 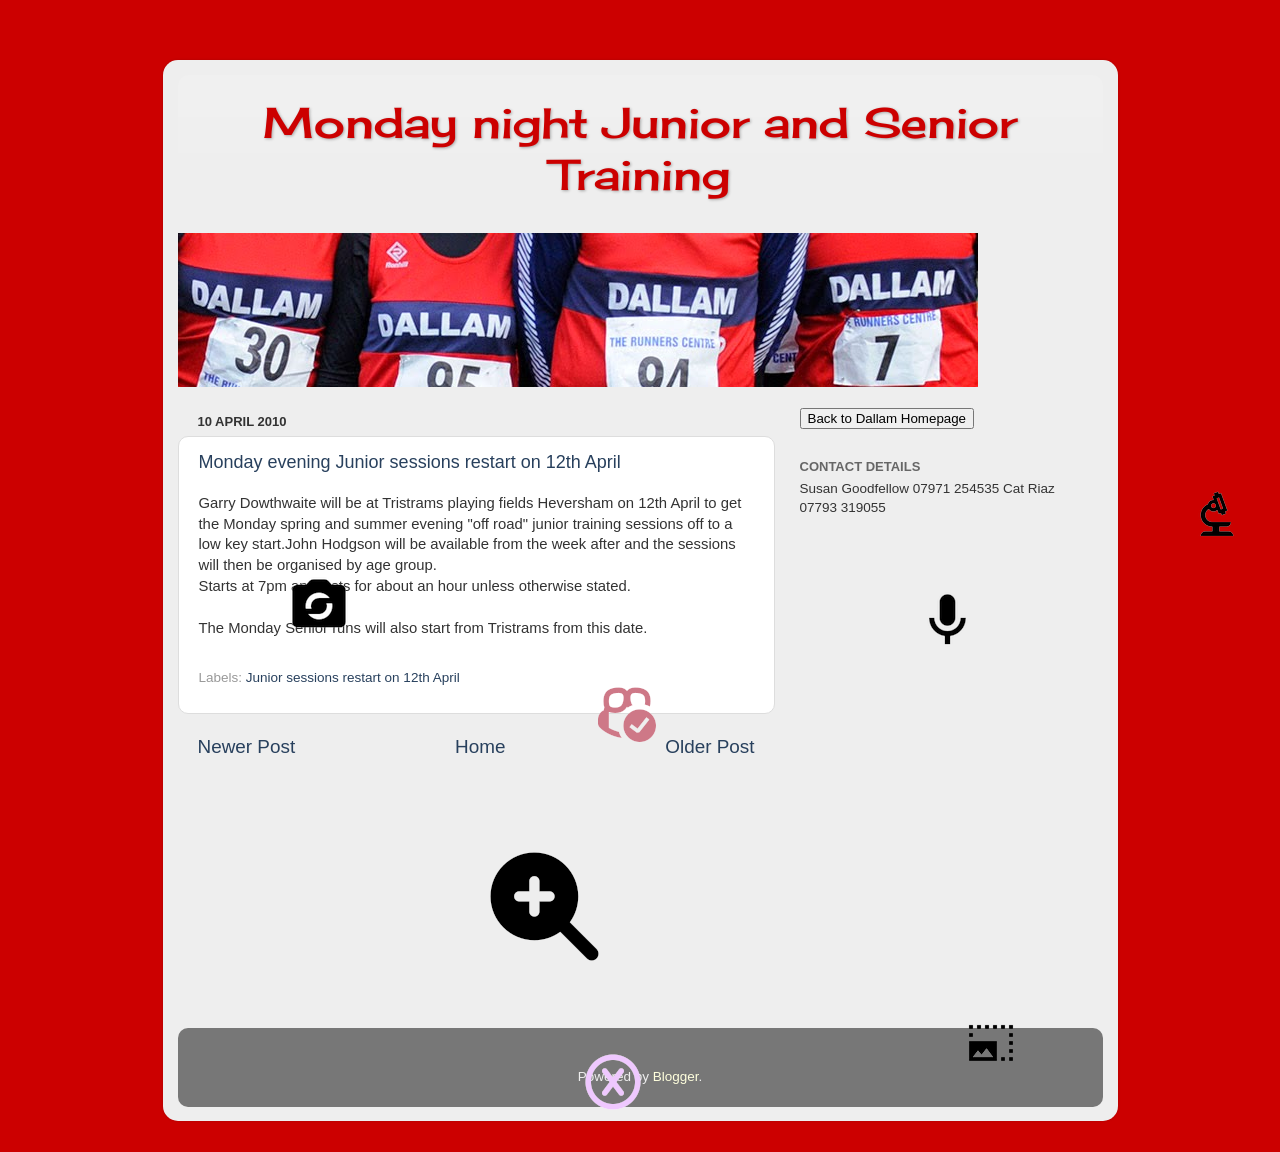 I want to click on xbox x button indicator, so click(x=613, y=1082).